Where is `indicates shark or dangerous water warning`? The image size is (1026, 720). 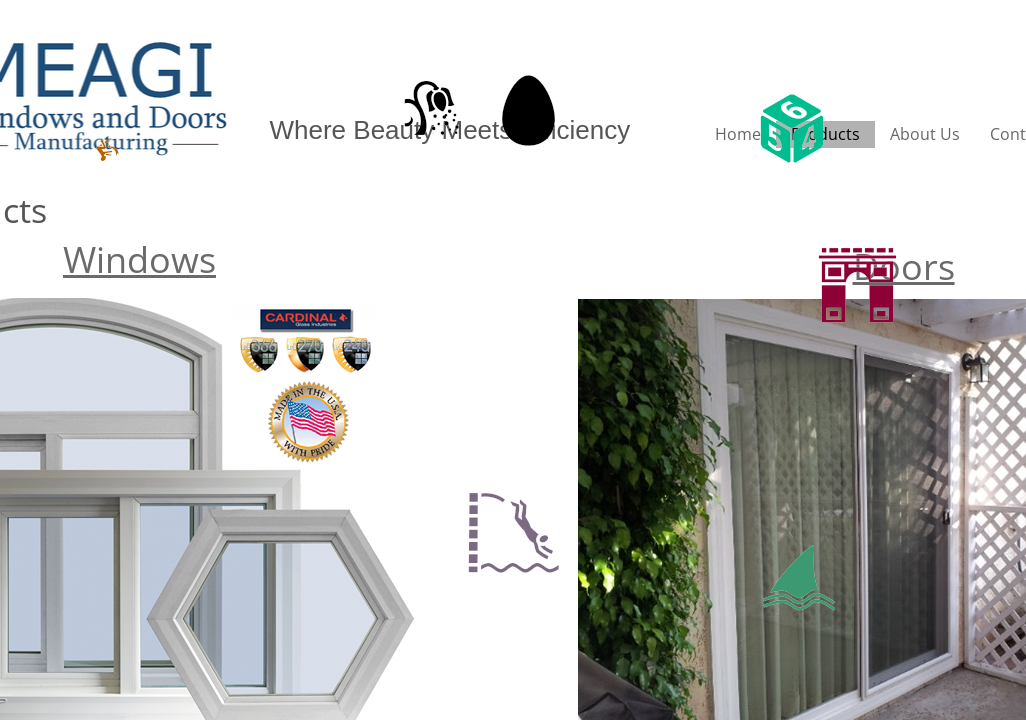 indicates shark or dangerous water warning is located at coordinates (799, 578).